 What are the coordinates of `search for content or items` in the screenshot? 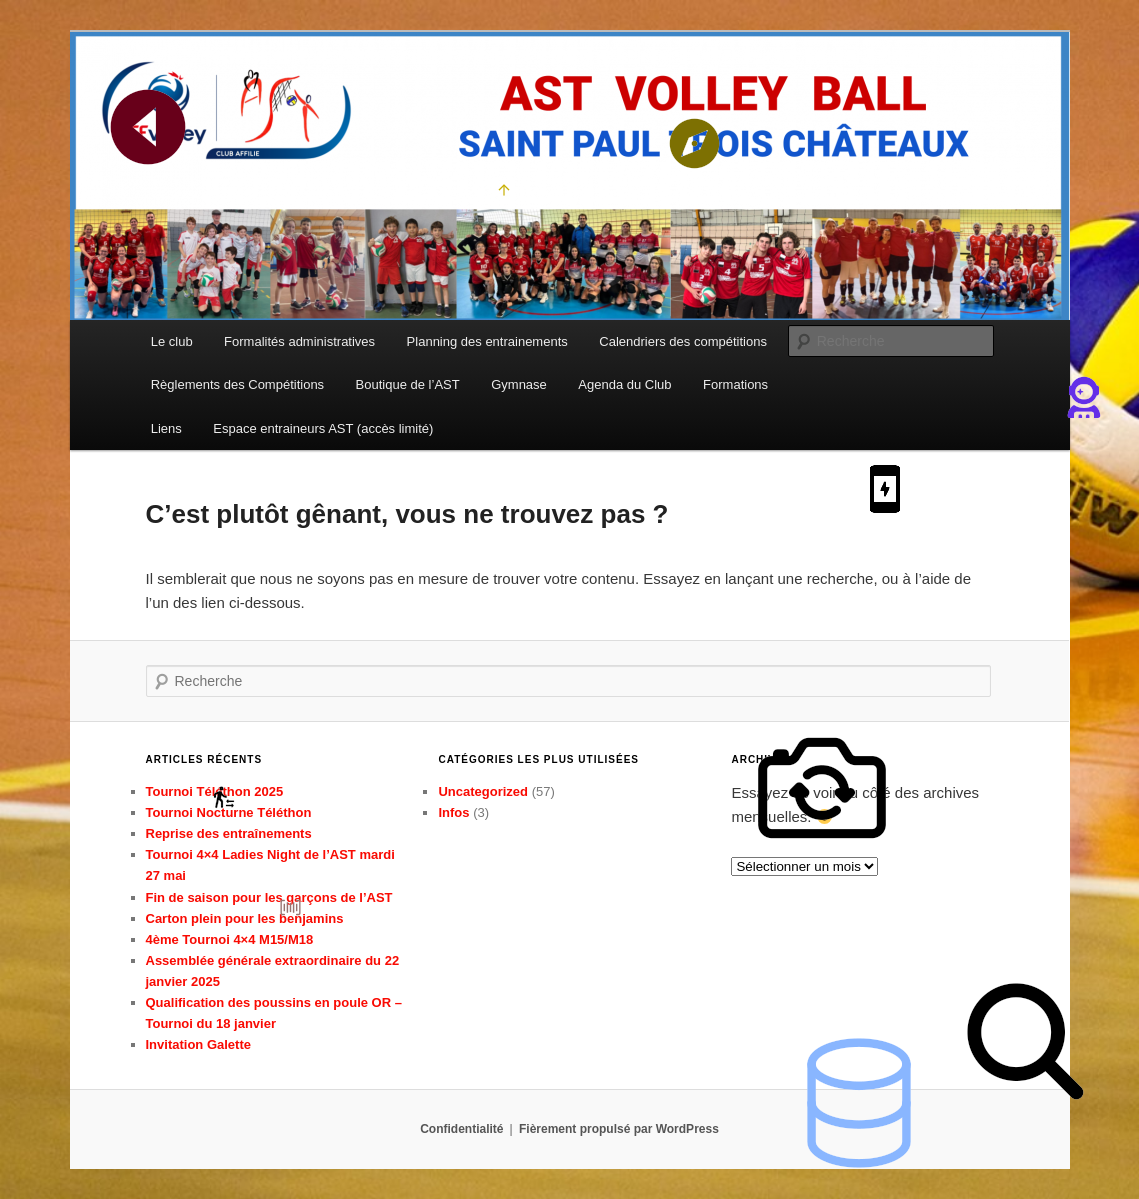 It's located at (1025, 1041).